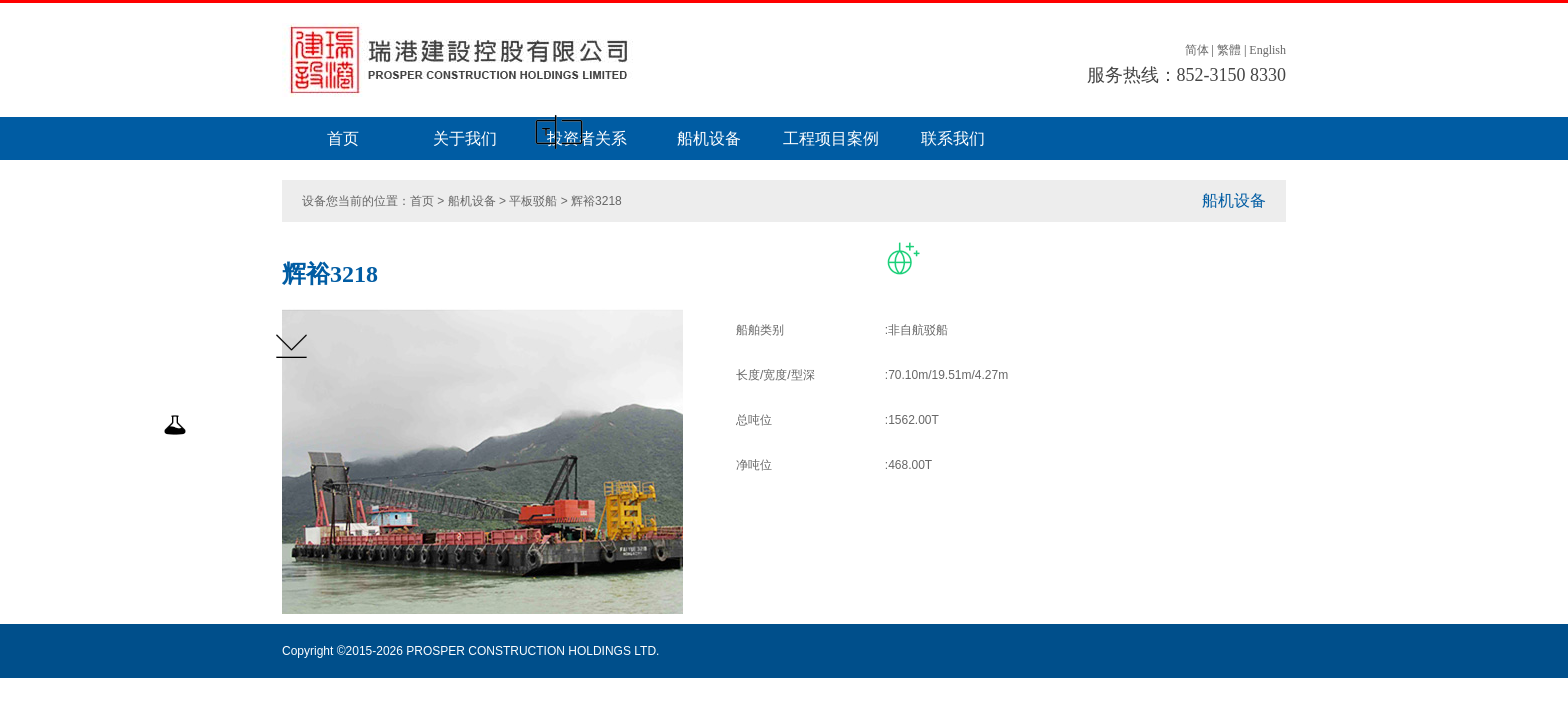  Describe the element at coordinates (559, 132) in the screenshot. I see `enter text in a form field` at that location.